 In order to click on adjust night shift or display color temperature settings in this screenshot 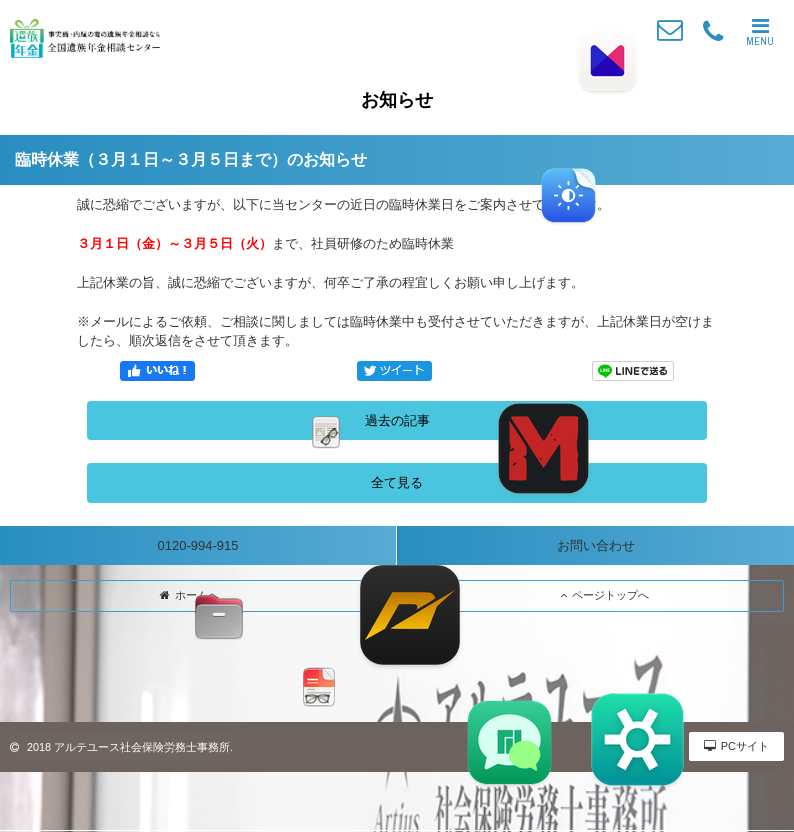, I will do `click(568, 195)`.